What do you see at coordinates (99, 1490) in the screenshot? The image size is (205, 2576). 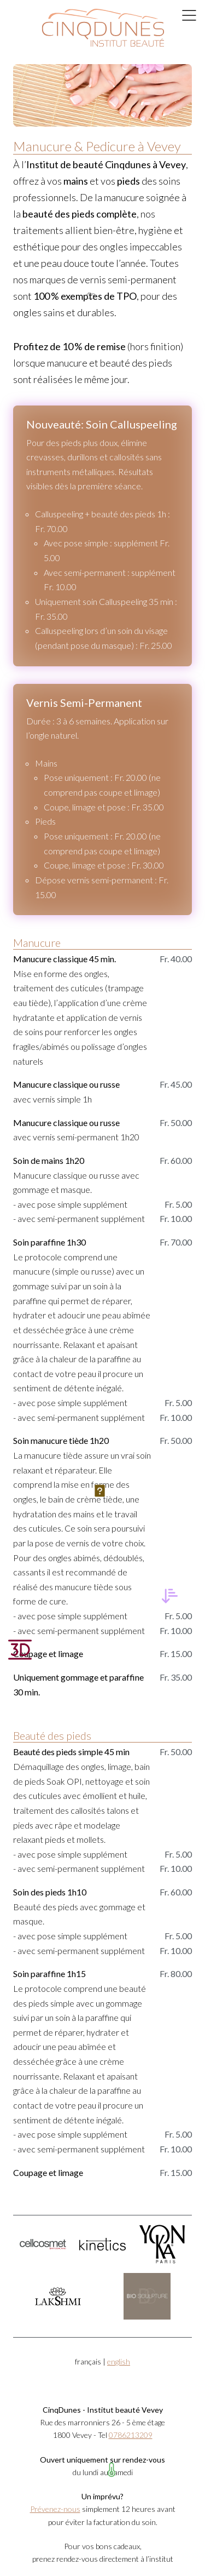 I see `access help or FAQ section` at bounding box center [99, 1490].